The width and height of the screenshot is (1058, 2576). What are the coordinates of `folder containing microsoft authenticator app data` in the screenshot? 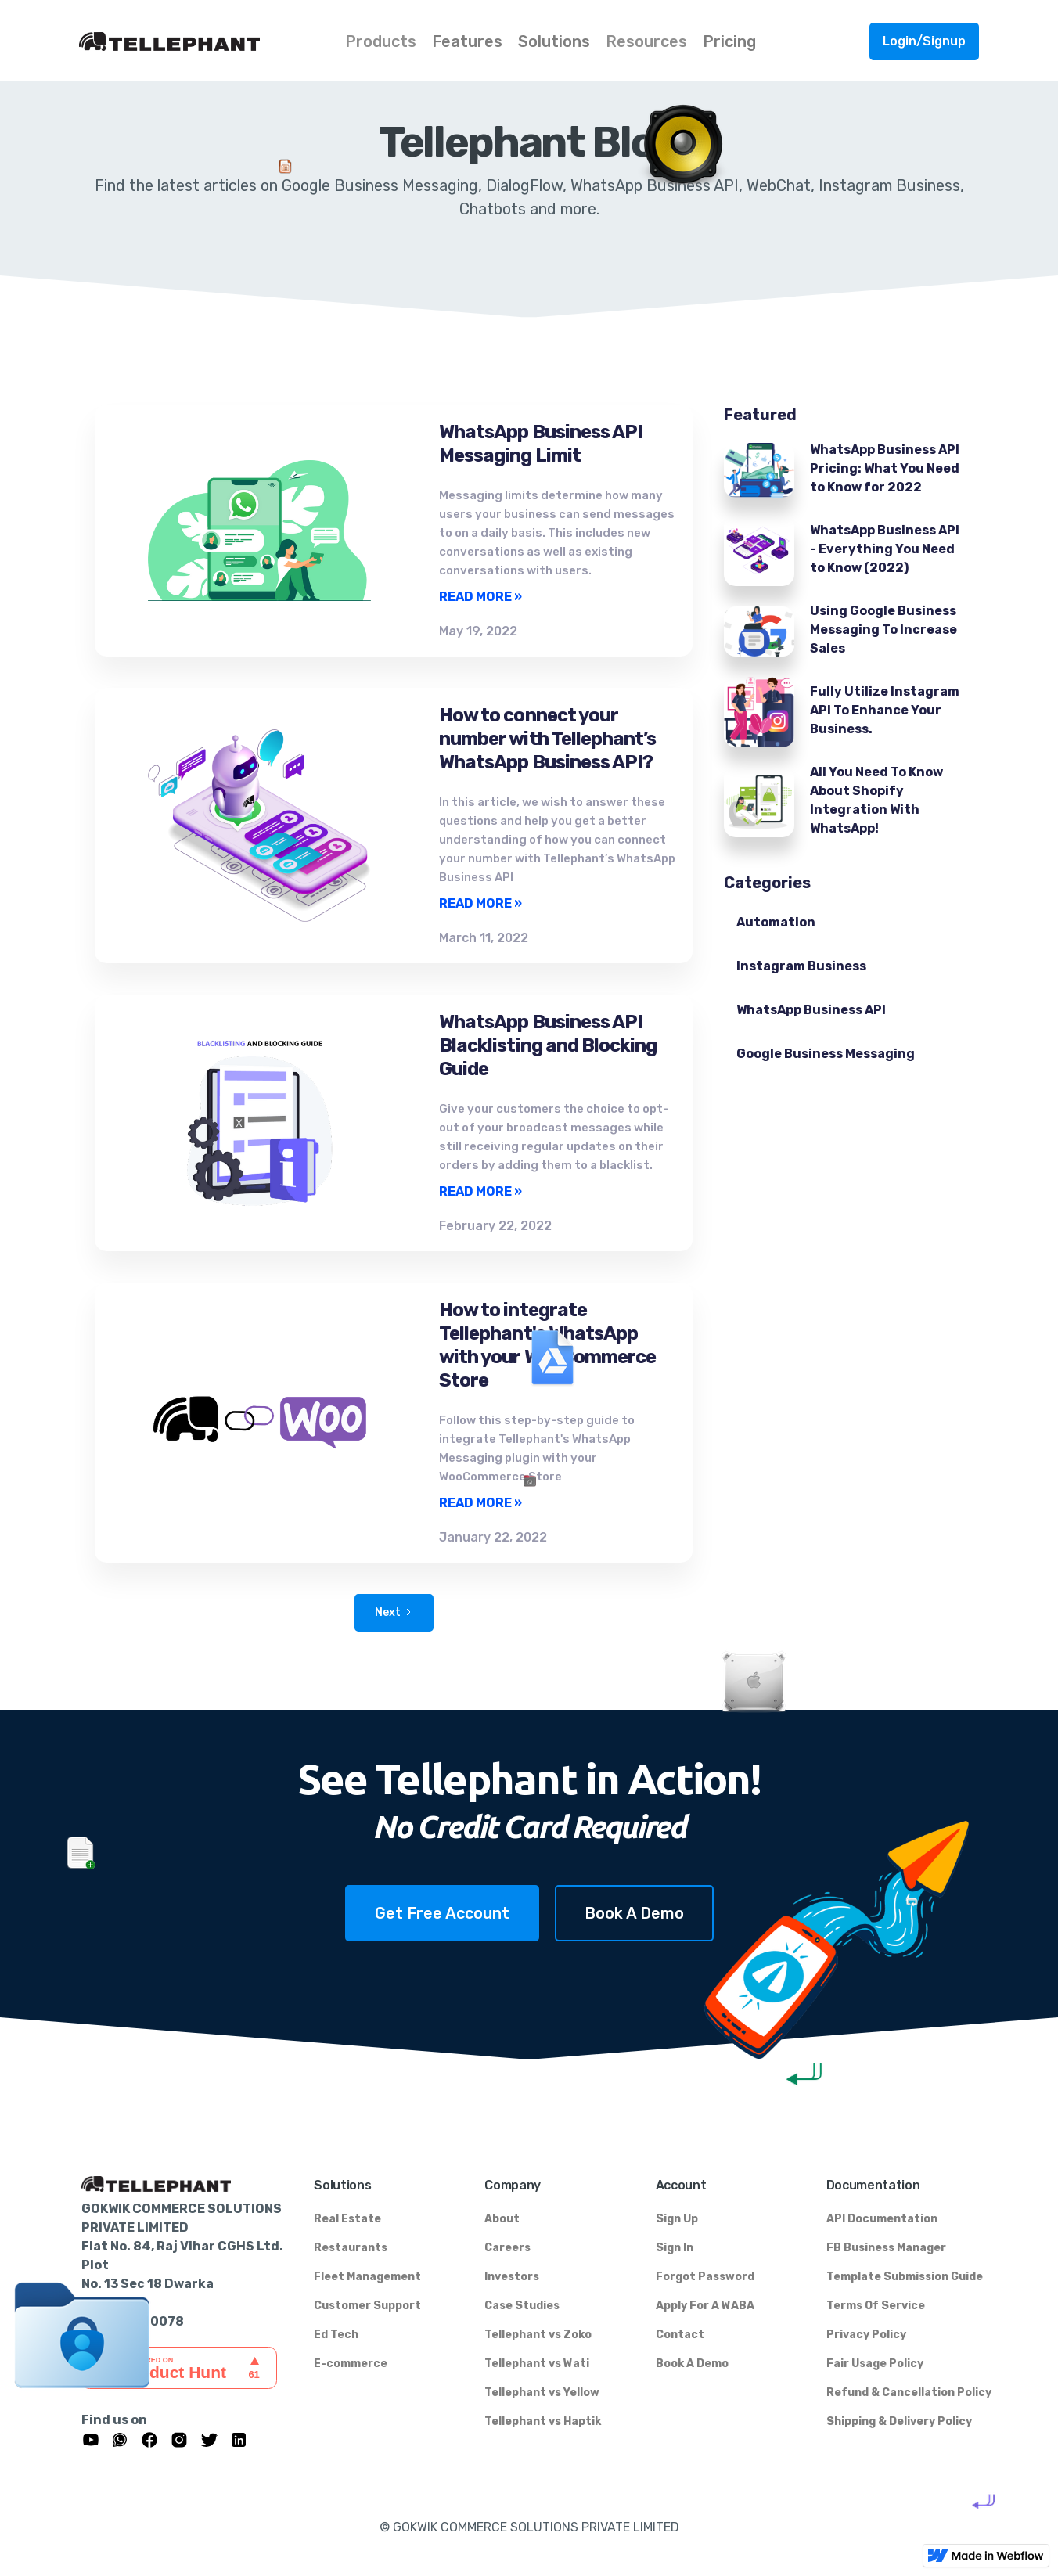 It's located at (81, 2339).